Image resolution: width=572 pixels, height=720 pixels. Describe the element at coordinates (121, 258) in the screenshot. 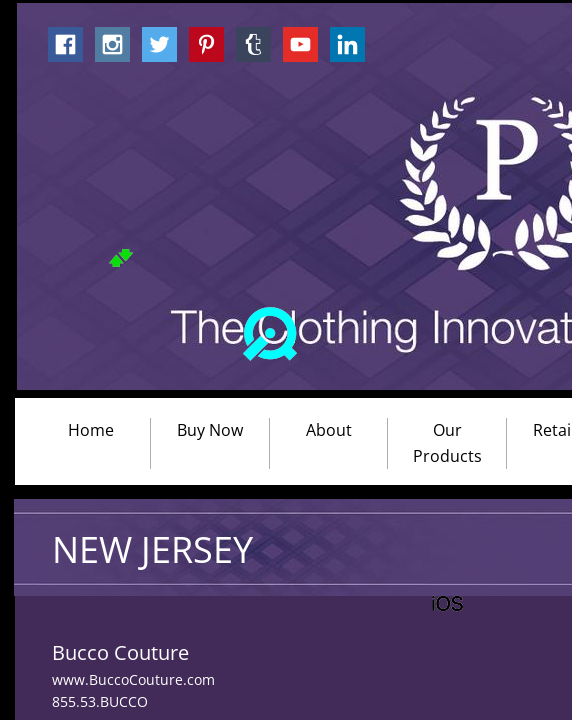

I see `betfair logo` at that location.